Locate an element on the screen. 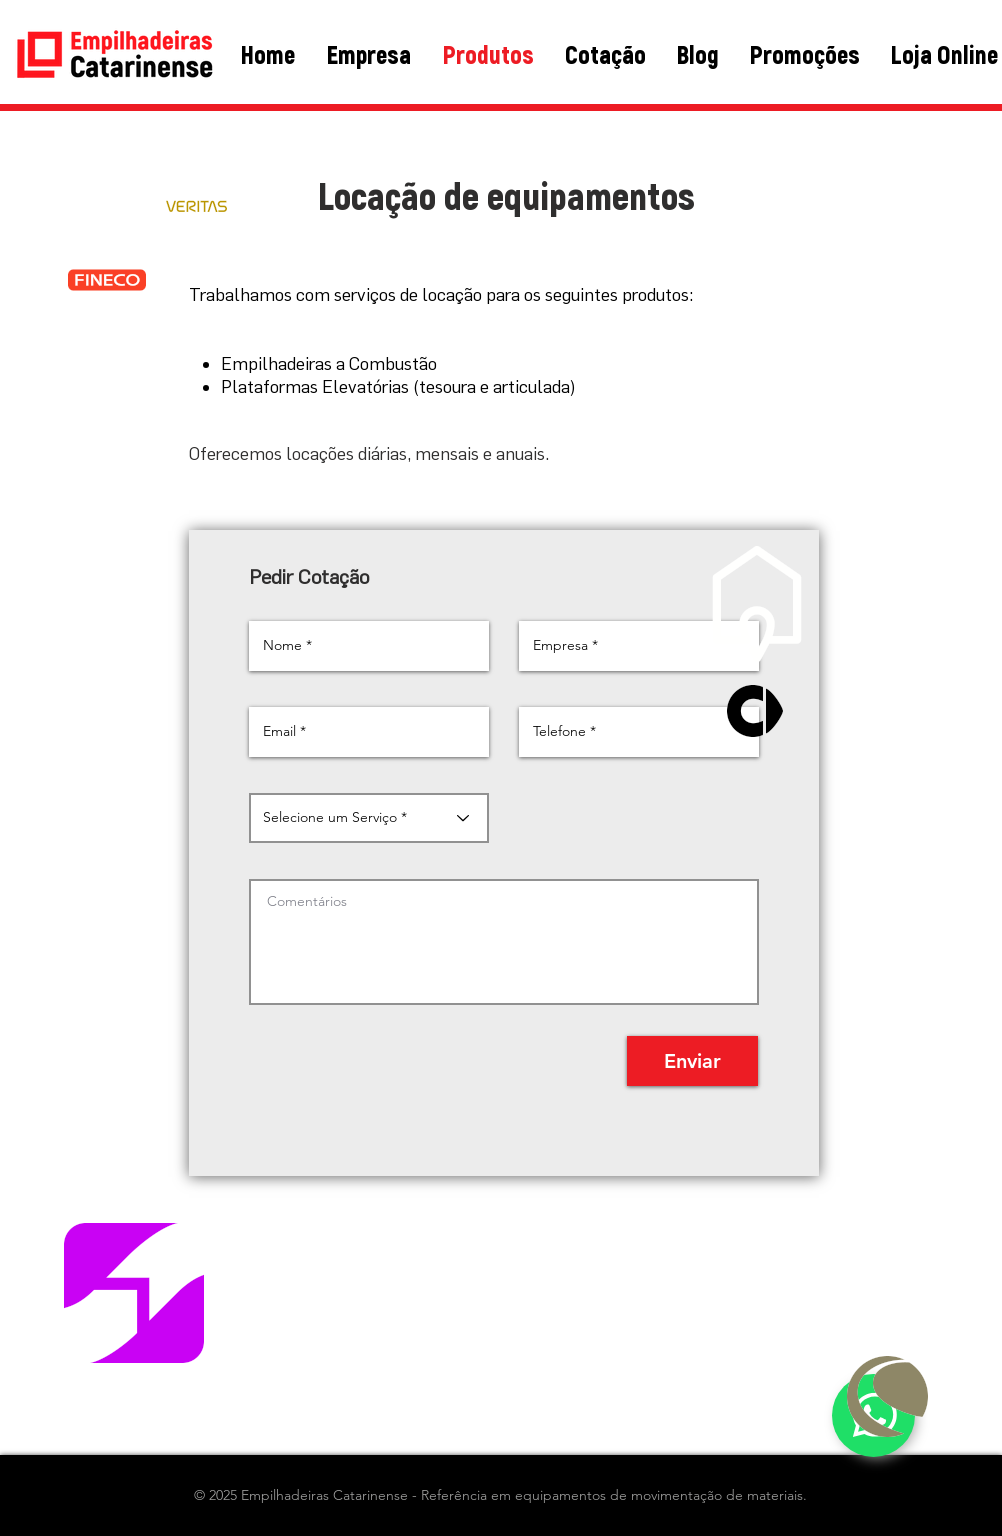  open the emlakjet real estate app is located at coordinates (757, 604).